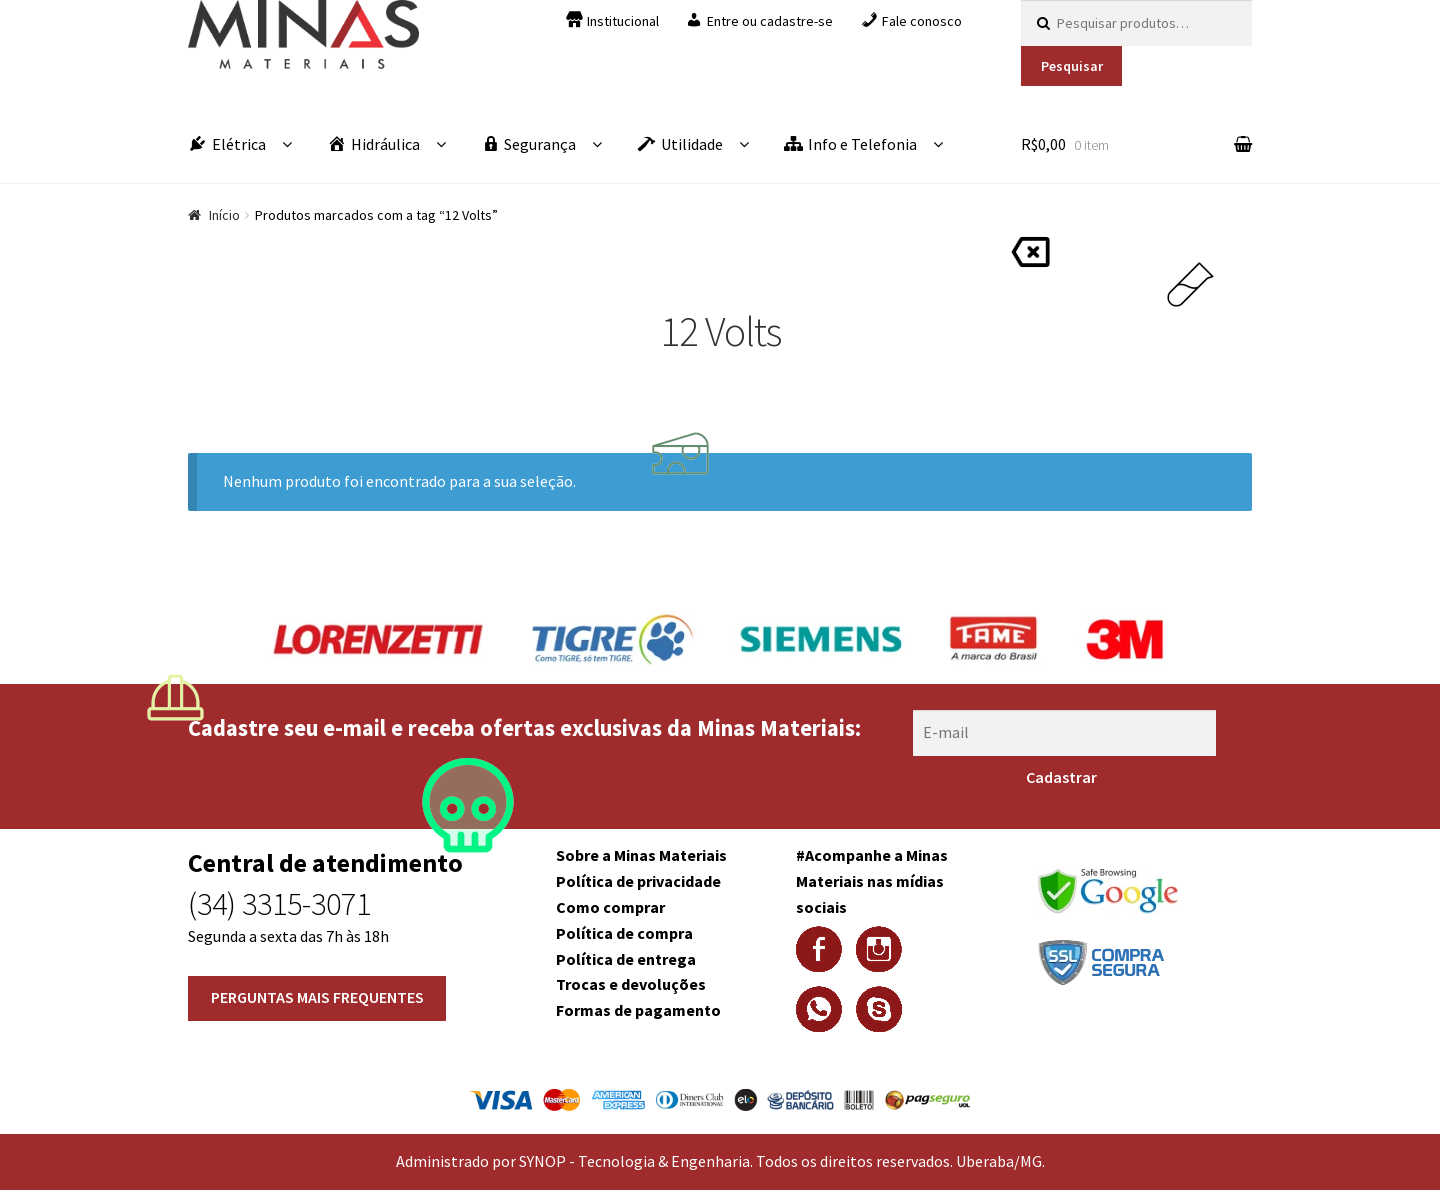 This screenshot has width=1440, height=1190. I want to click on access construction or work site settings, so click(175, 700).